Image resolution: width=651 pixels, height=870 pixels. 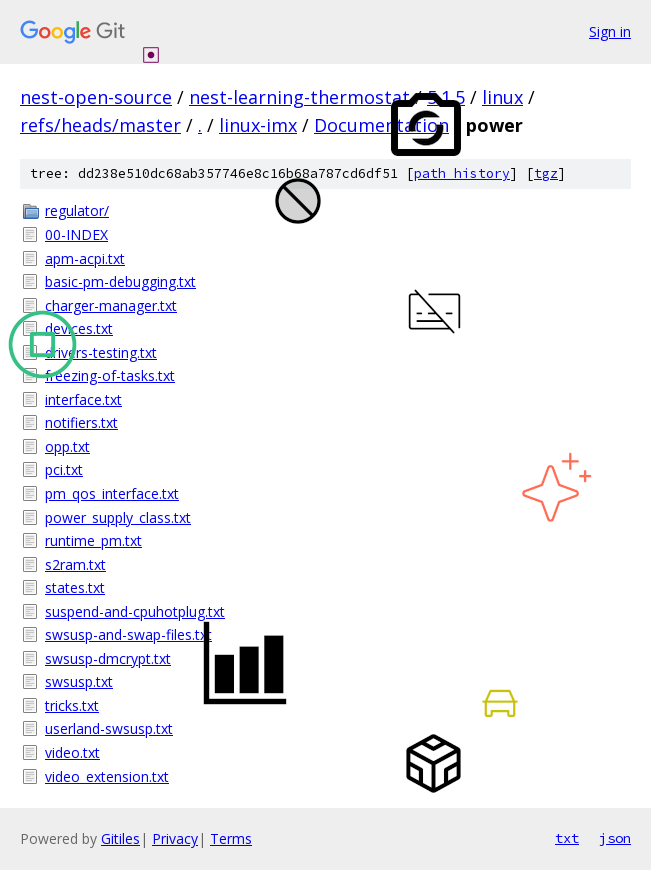 I want to click on indicates a file has been modified, so click(x=151, y=55).